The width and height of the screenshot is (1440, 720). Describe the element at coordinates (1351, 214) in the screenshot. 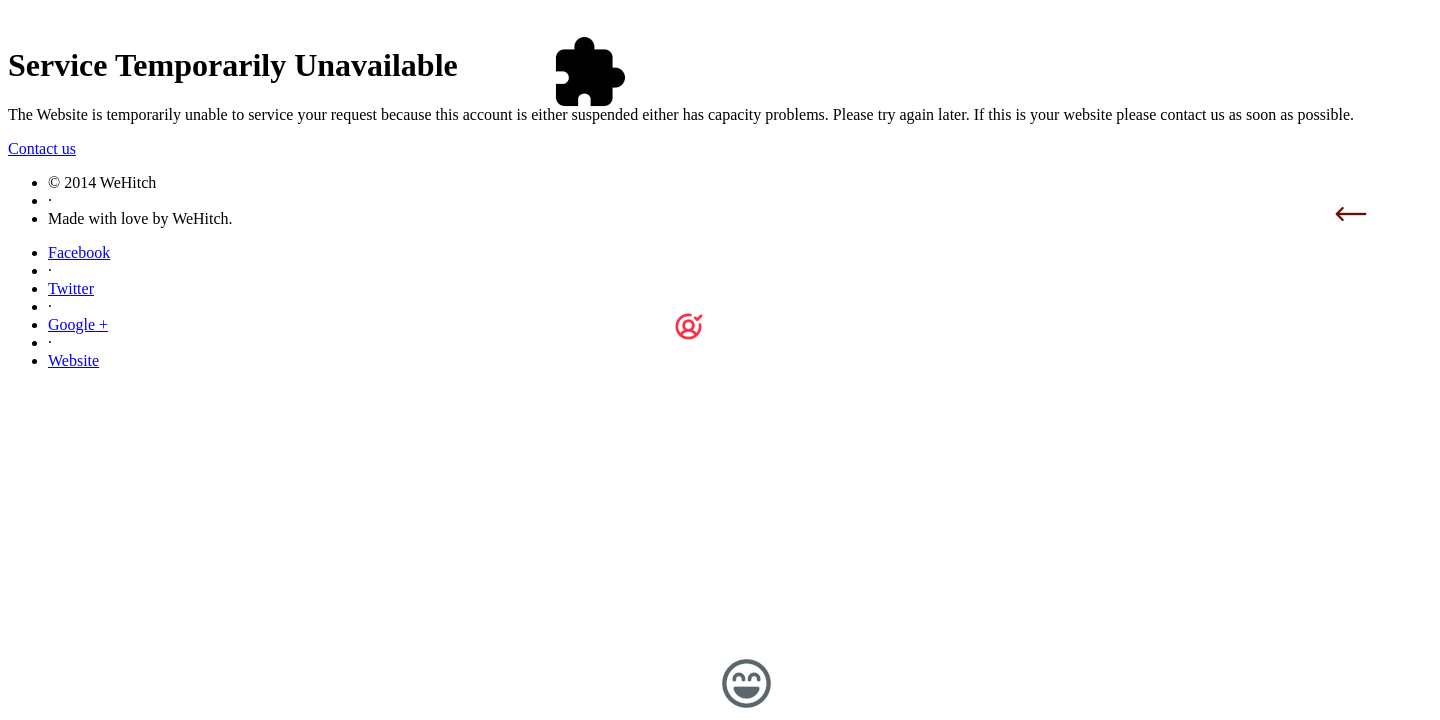

I see `go back to the previous screen` at that location.